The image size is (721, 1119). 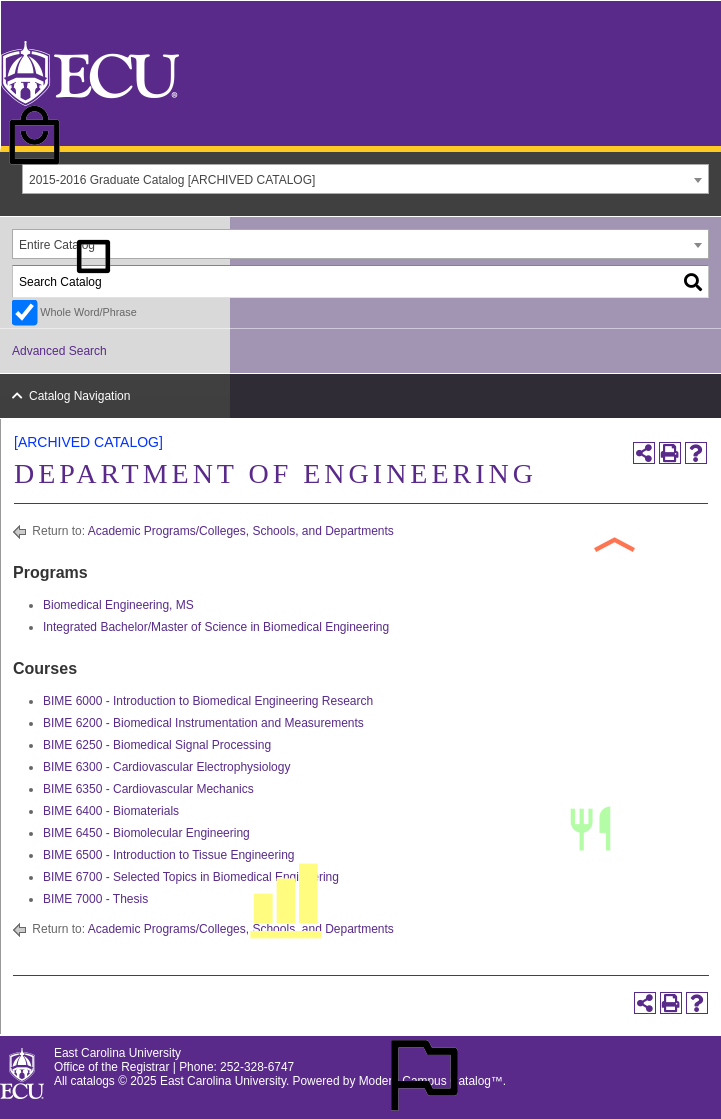 I want to click on flag an item for review or attention, so click(x=424, y=1073).